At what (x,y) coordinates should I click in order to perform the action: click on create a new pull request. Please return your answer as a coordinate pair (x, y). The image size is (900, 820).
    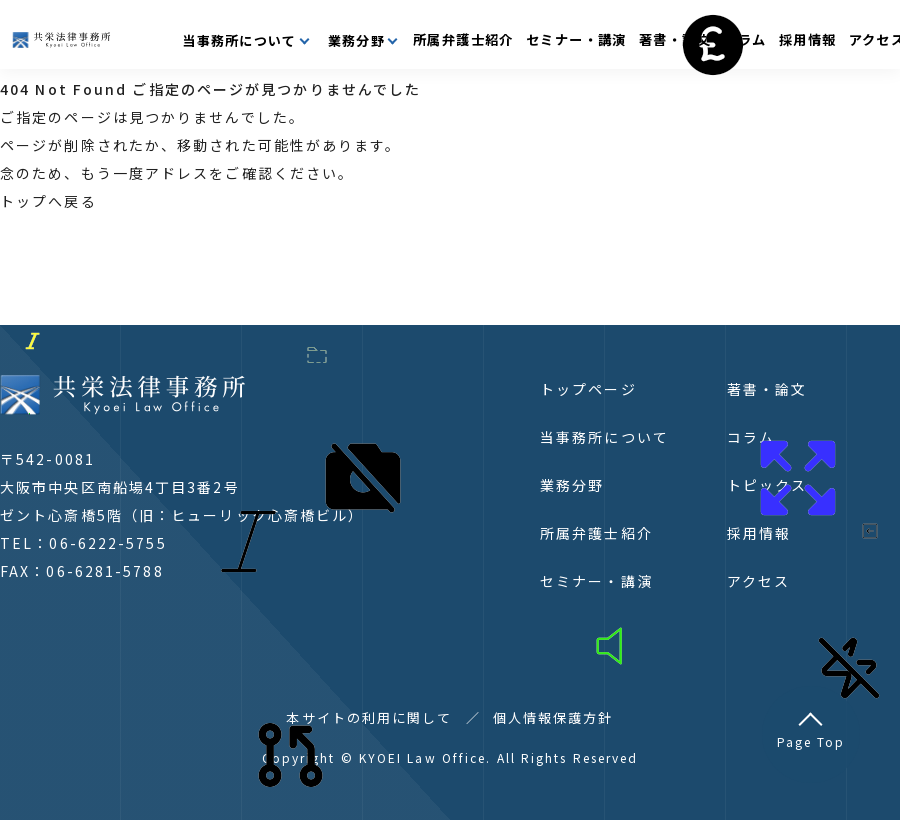
    Looking at the image, I should click on (288, 755).